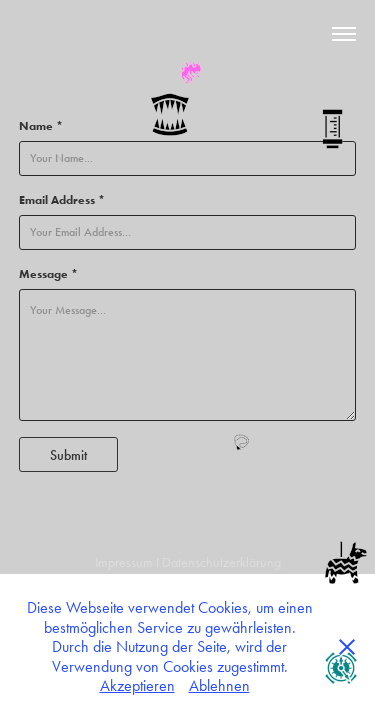 The width and height of the screenshot is (375, 720). I want to click on access prayer or meditation features, so click(241, 442).